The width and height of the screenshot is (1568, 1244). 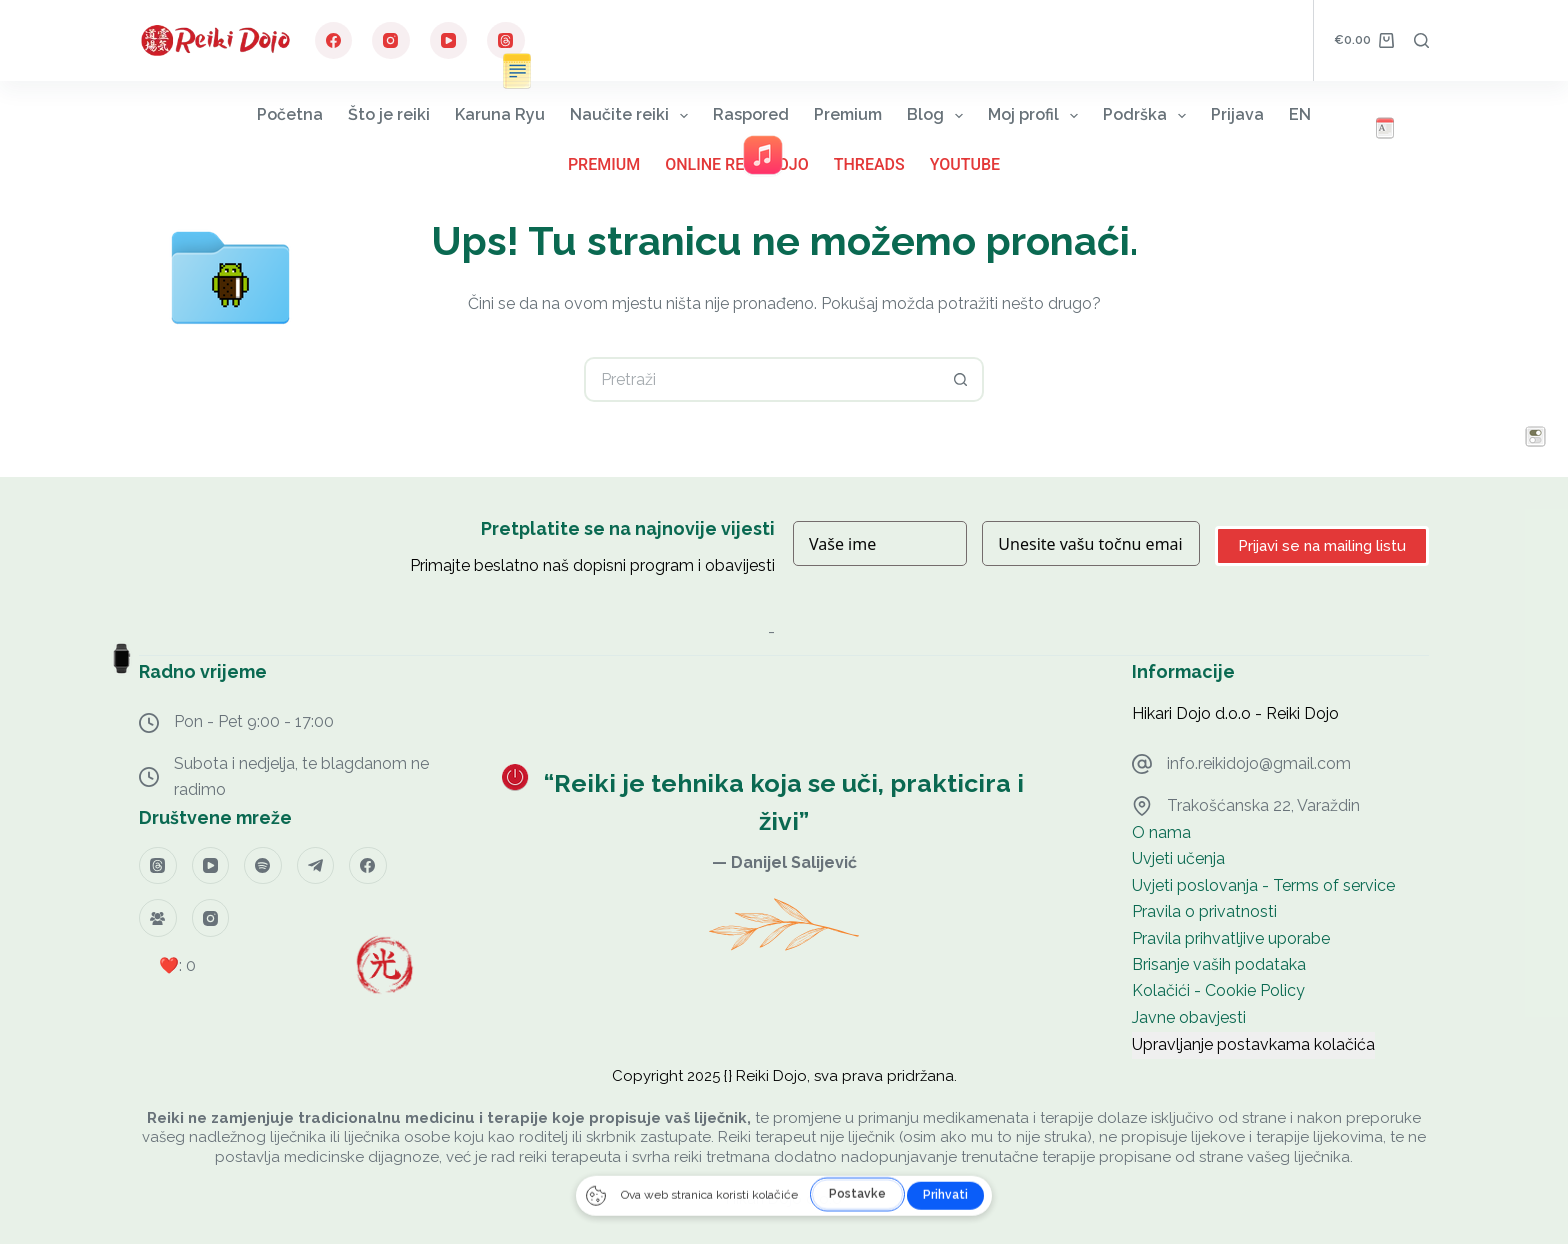 What do you see at coordinates (230, 281) in the screenshot?
I see `folder containing android app files` at bounding box center [230, 281].